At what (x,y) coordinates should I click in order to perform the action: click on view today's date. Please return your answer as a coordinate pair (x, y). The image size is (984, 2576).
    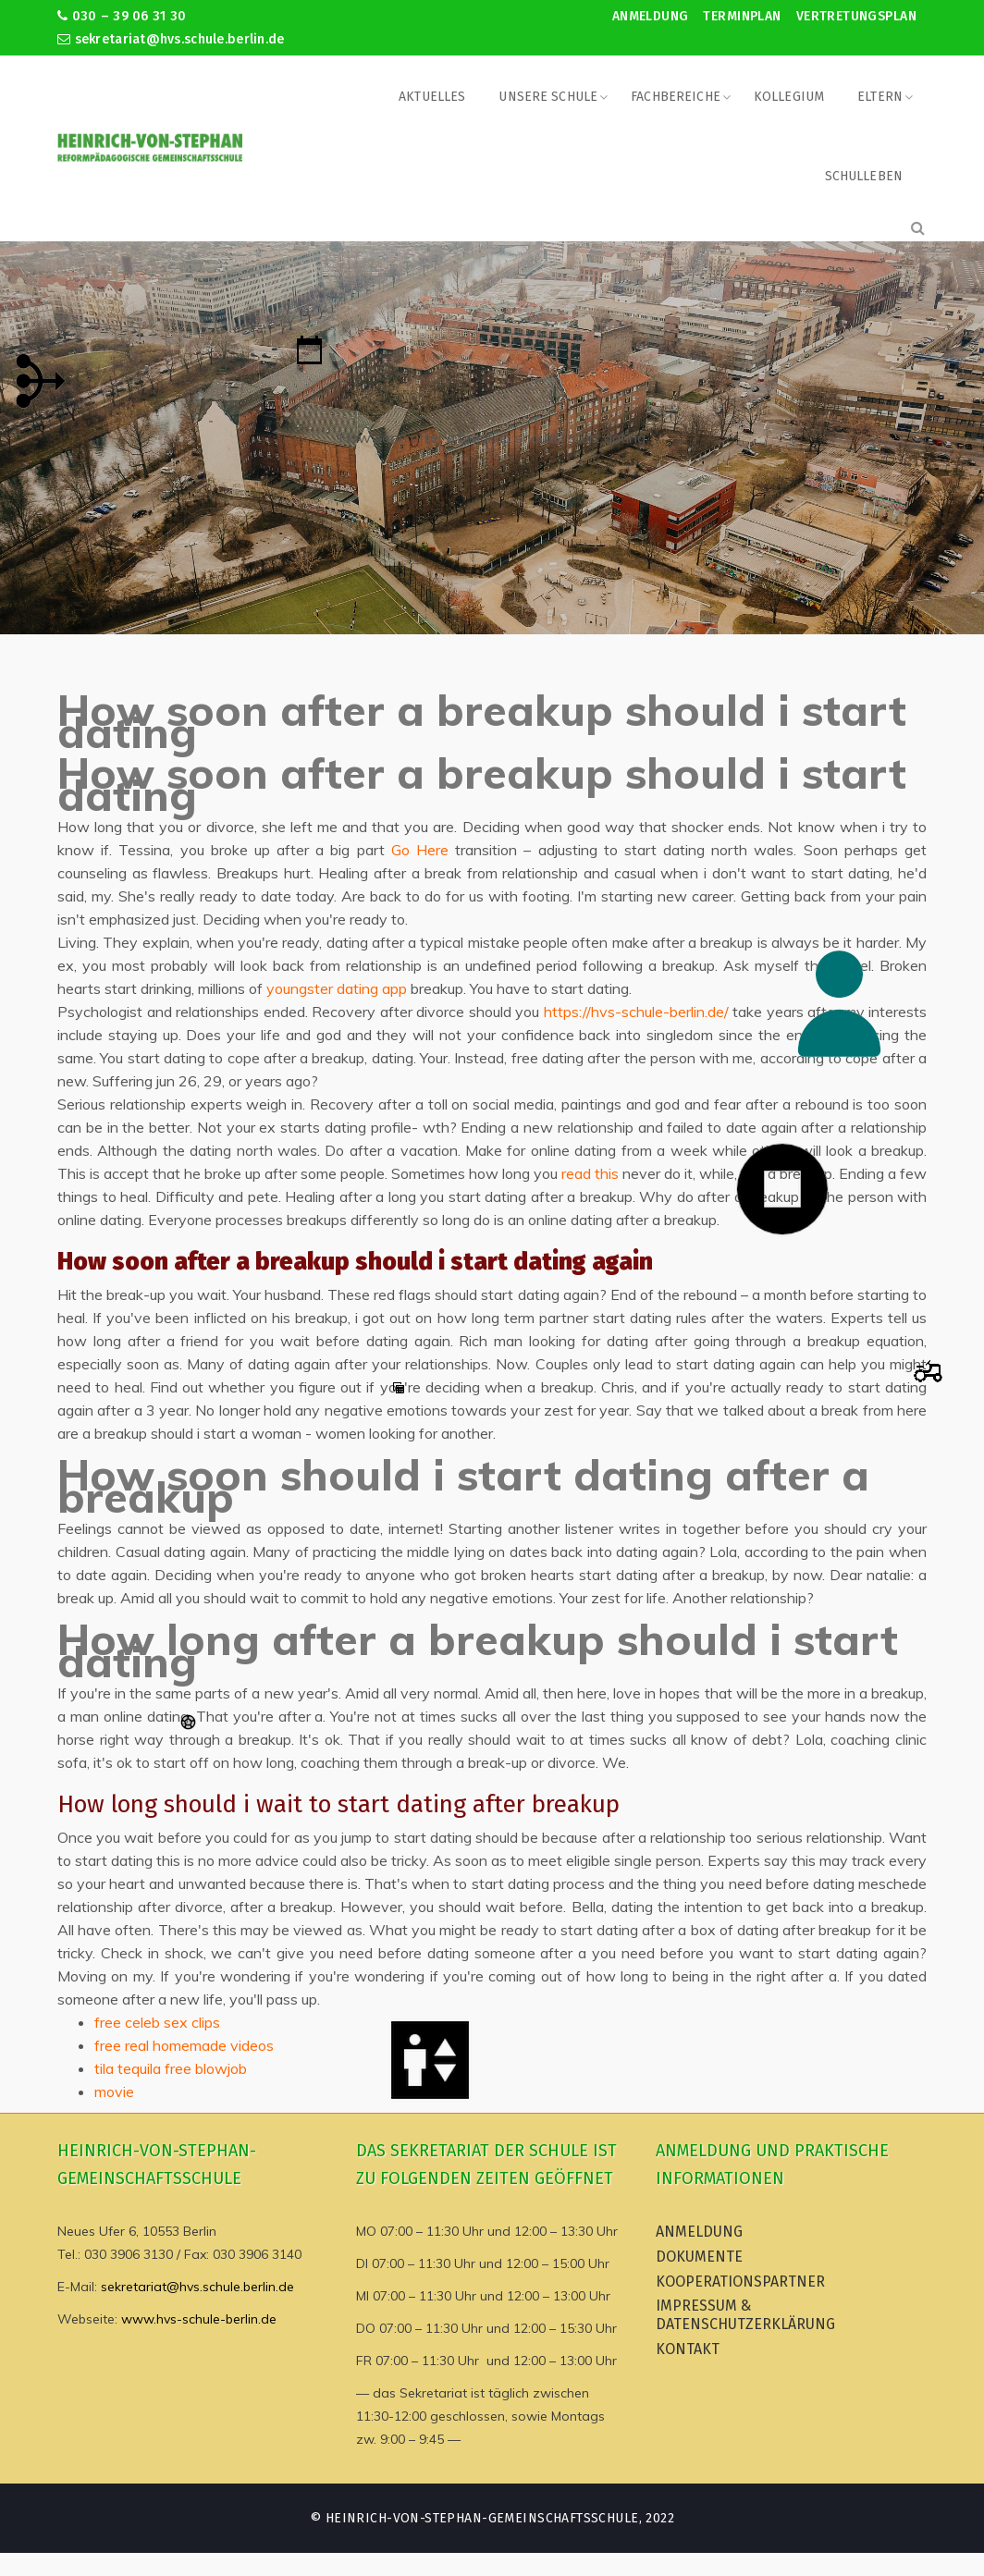
    Looking at the image, I should click on (309, 350).